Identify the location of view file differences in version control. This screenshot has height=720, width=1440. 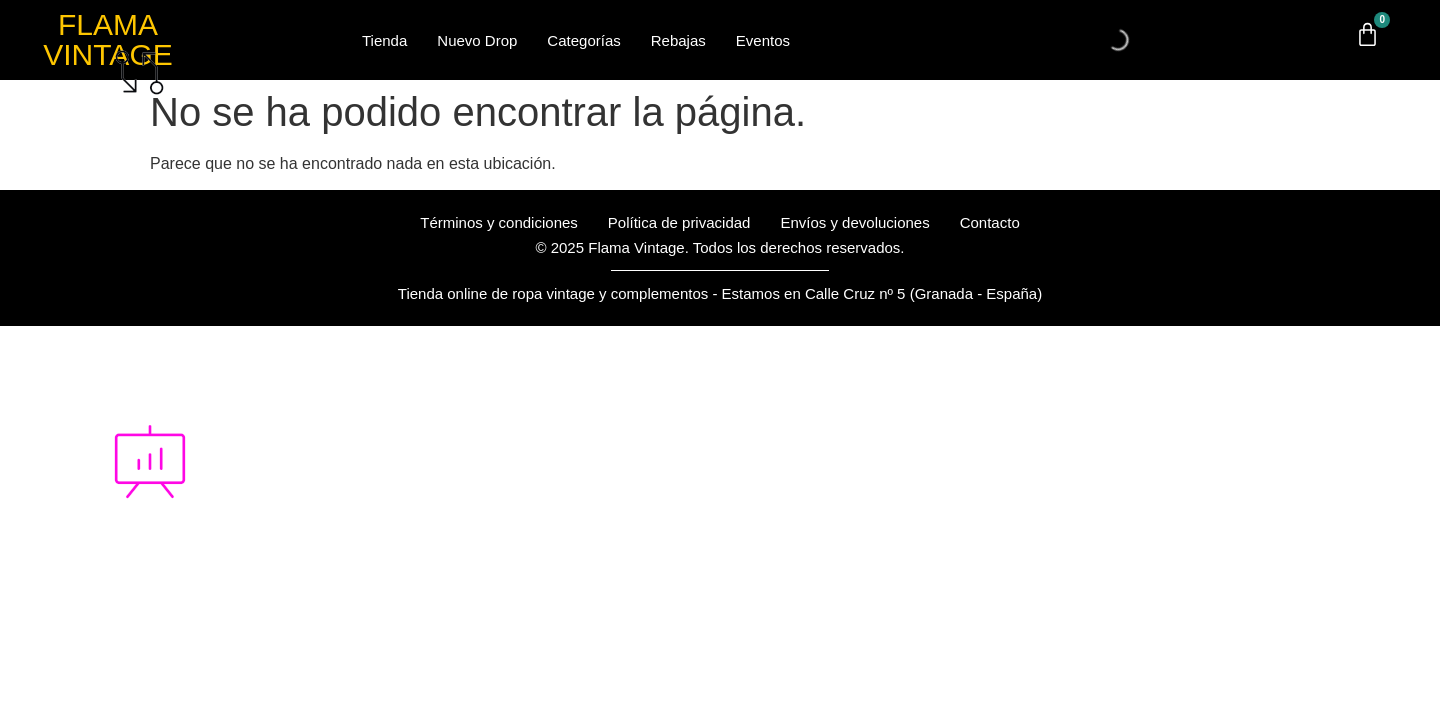
(139, 72).